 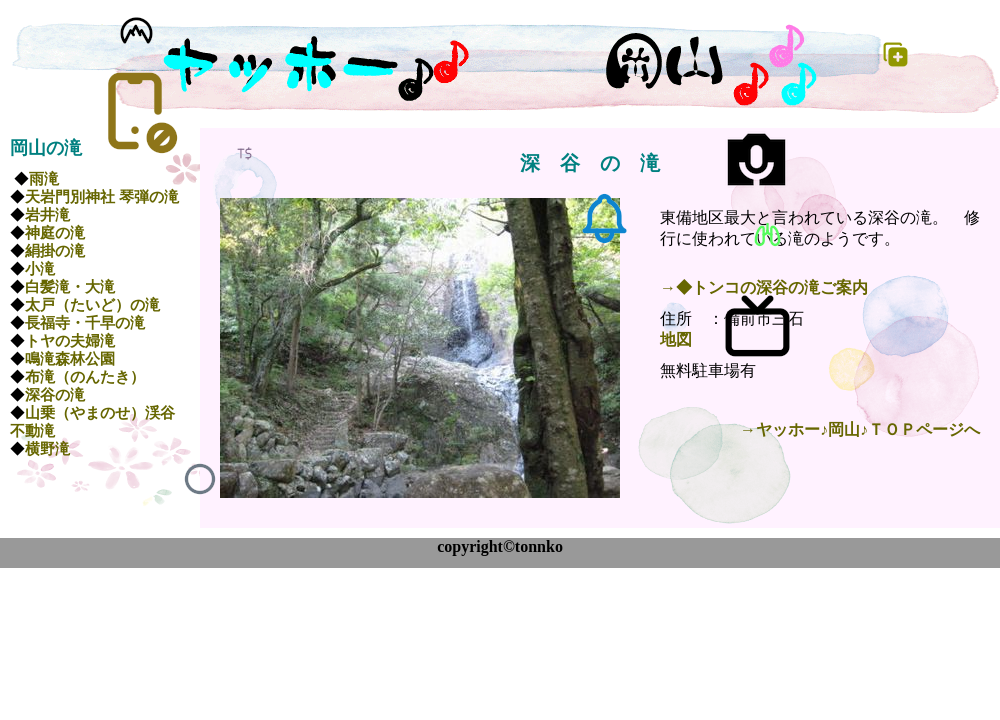 What do you see at coordinates (756, 159) in the screenshot?
I see `grant camera and microphone permissions` at bounding box center [756, 159].